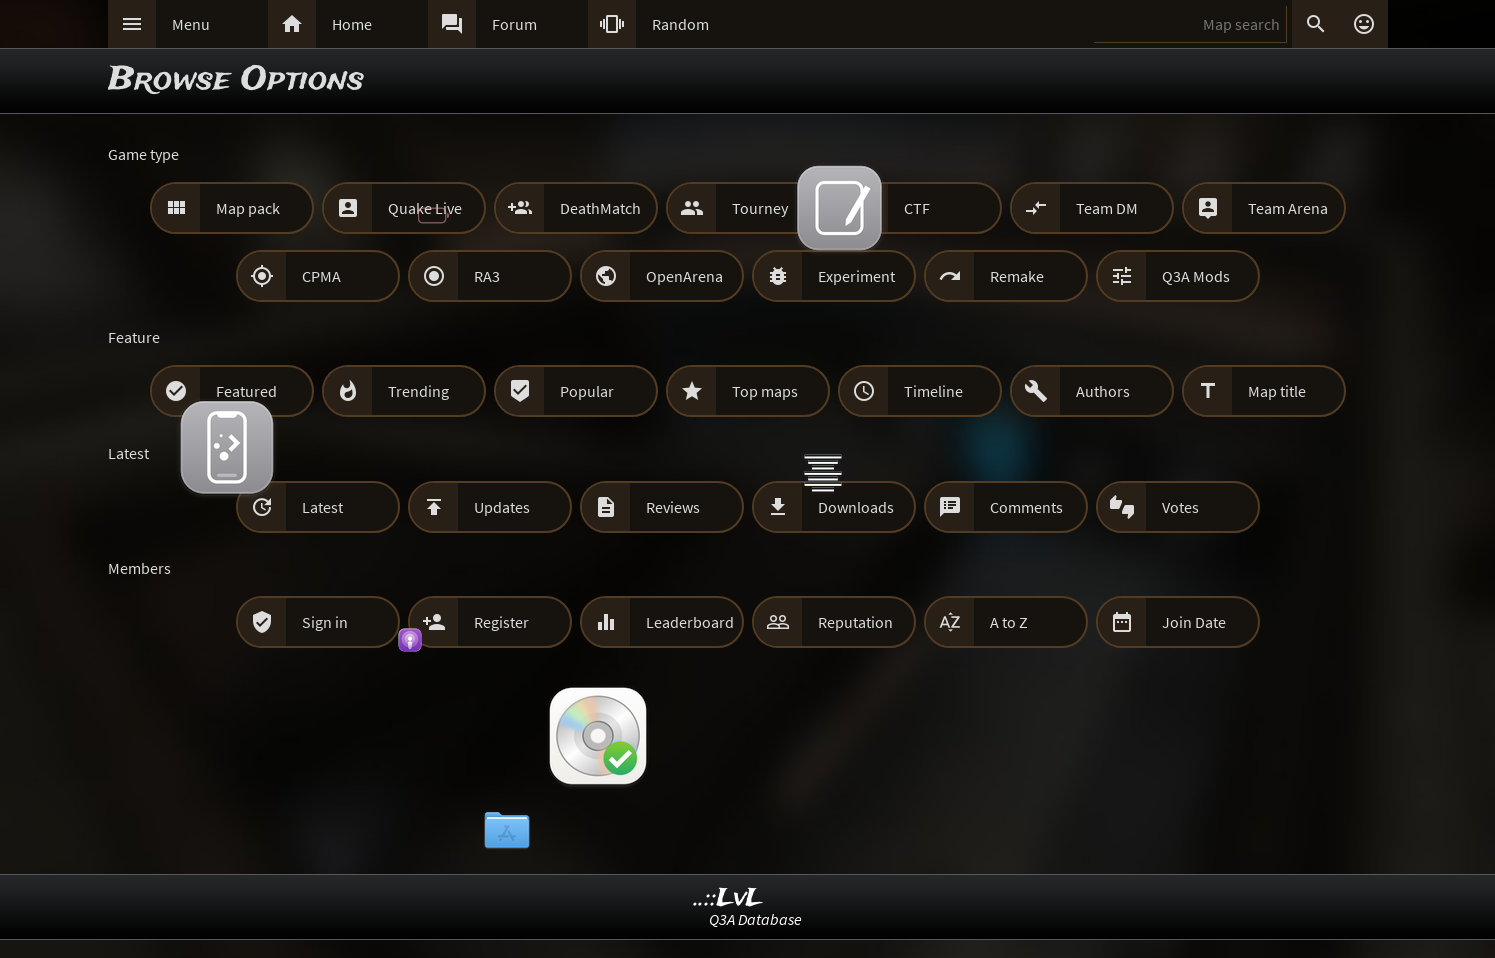  What do you see at coordinates (839, 209) in the screenshot?
I see `open composer preferences` at bounding box center [839, 209].